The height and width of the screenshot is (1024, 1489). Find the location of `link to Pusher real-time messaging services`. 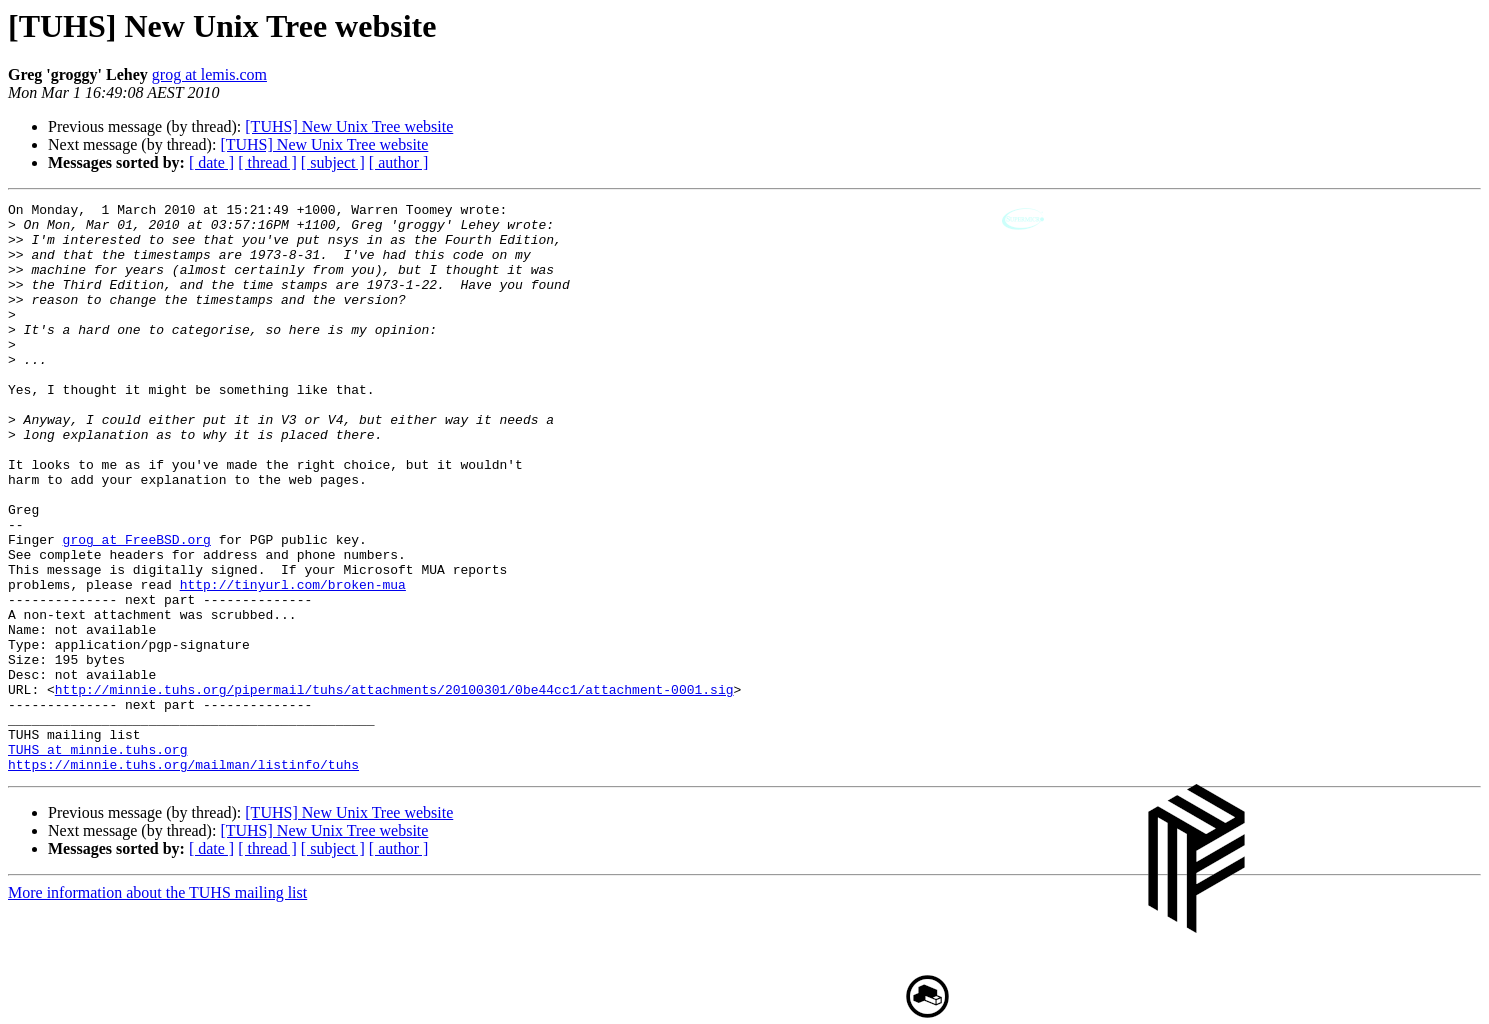

link to Pusher real-time messaging services is located at coordinates (1196, 858).